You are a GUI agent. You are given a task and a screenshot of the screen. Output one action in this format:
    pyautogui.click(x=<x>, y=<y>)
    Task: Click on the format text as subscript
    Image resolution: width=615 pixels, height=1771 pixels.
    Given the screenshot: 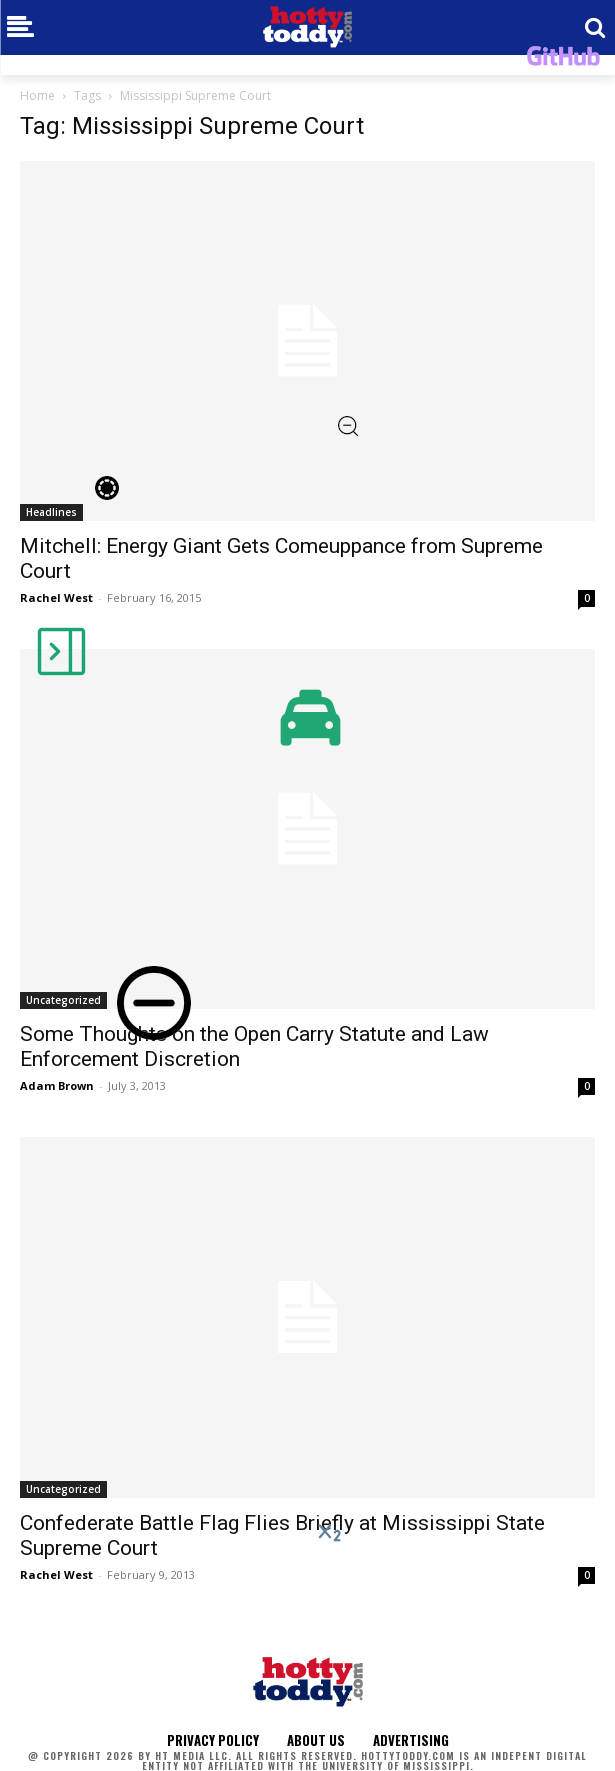 What is the action you would take?
    pyautogui.click(x=328, y=1532)
    